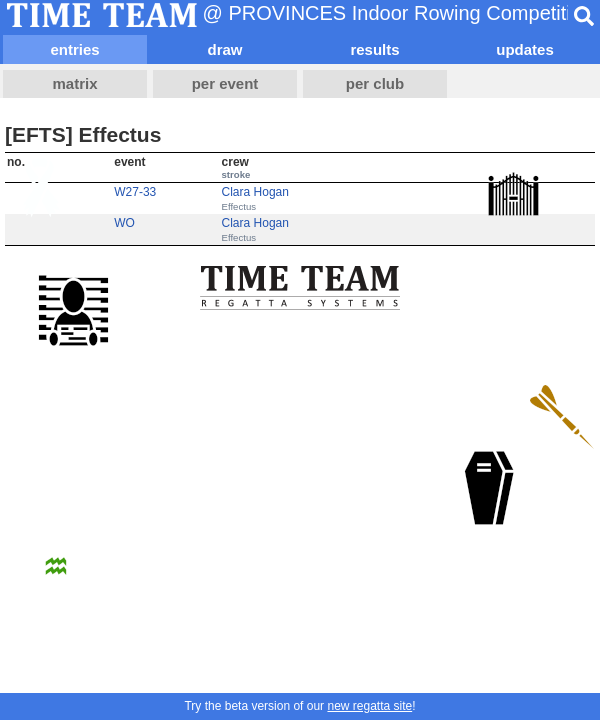  Describe the element at coordinates (41, 188) in the screenshot. I see `indicates support for a cause or awareness campaign` at that location.